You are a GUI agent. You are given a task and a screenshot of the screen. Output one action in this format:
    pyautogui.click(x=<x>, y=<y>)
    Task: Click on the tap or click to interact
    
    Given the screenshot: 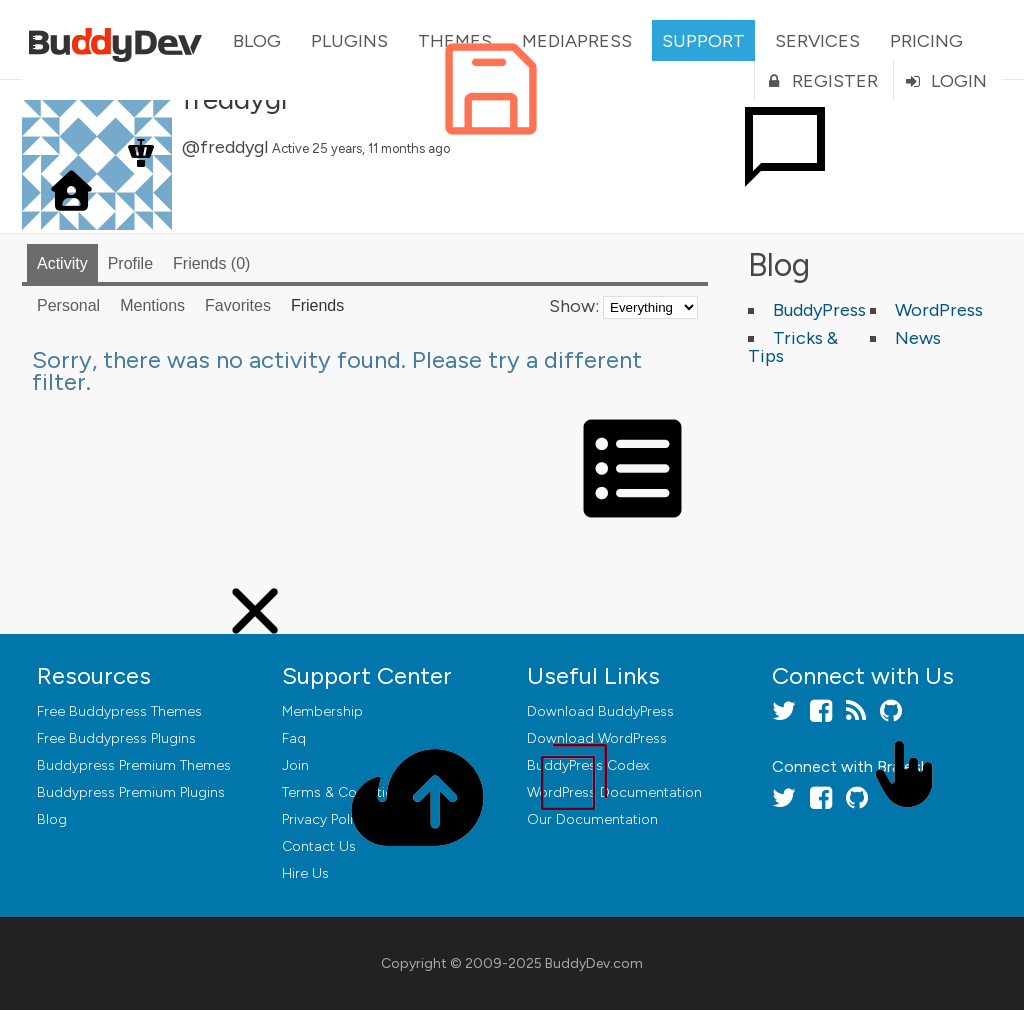 What is the action you would take?
    pyautogui.click(x=904, y=774)
    